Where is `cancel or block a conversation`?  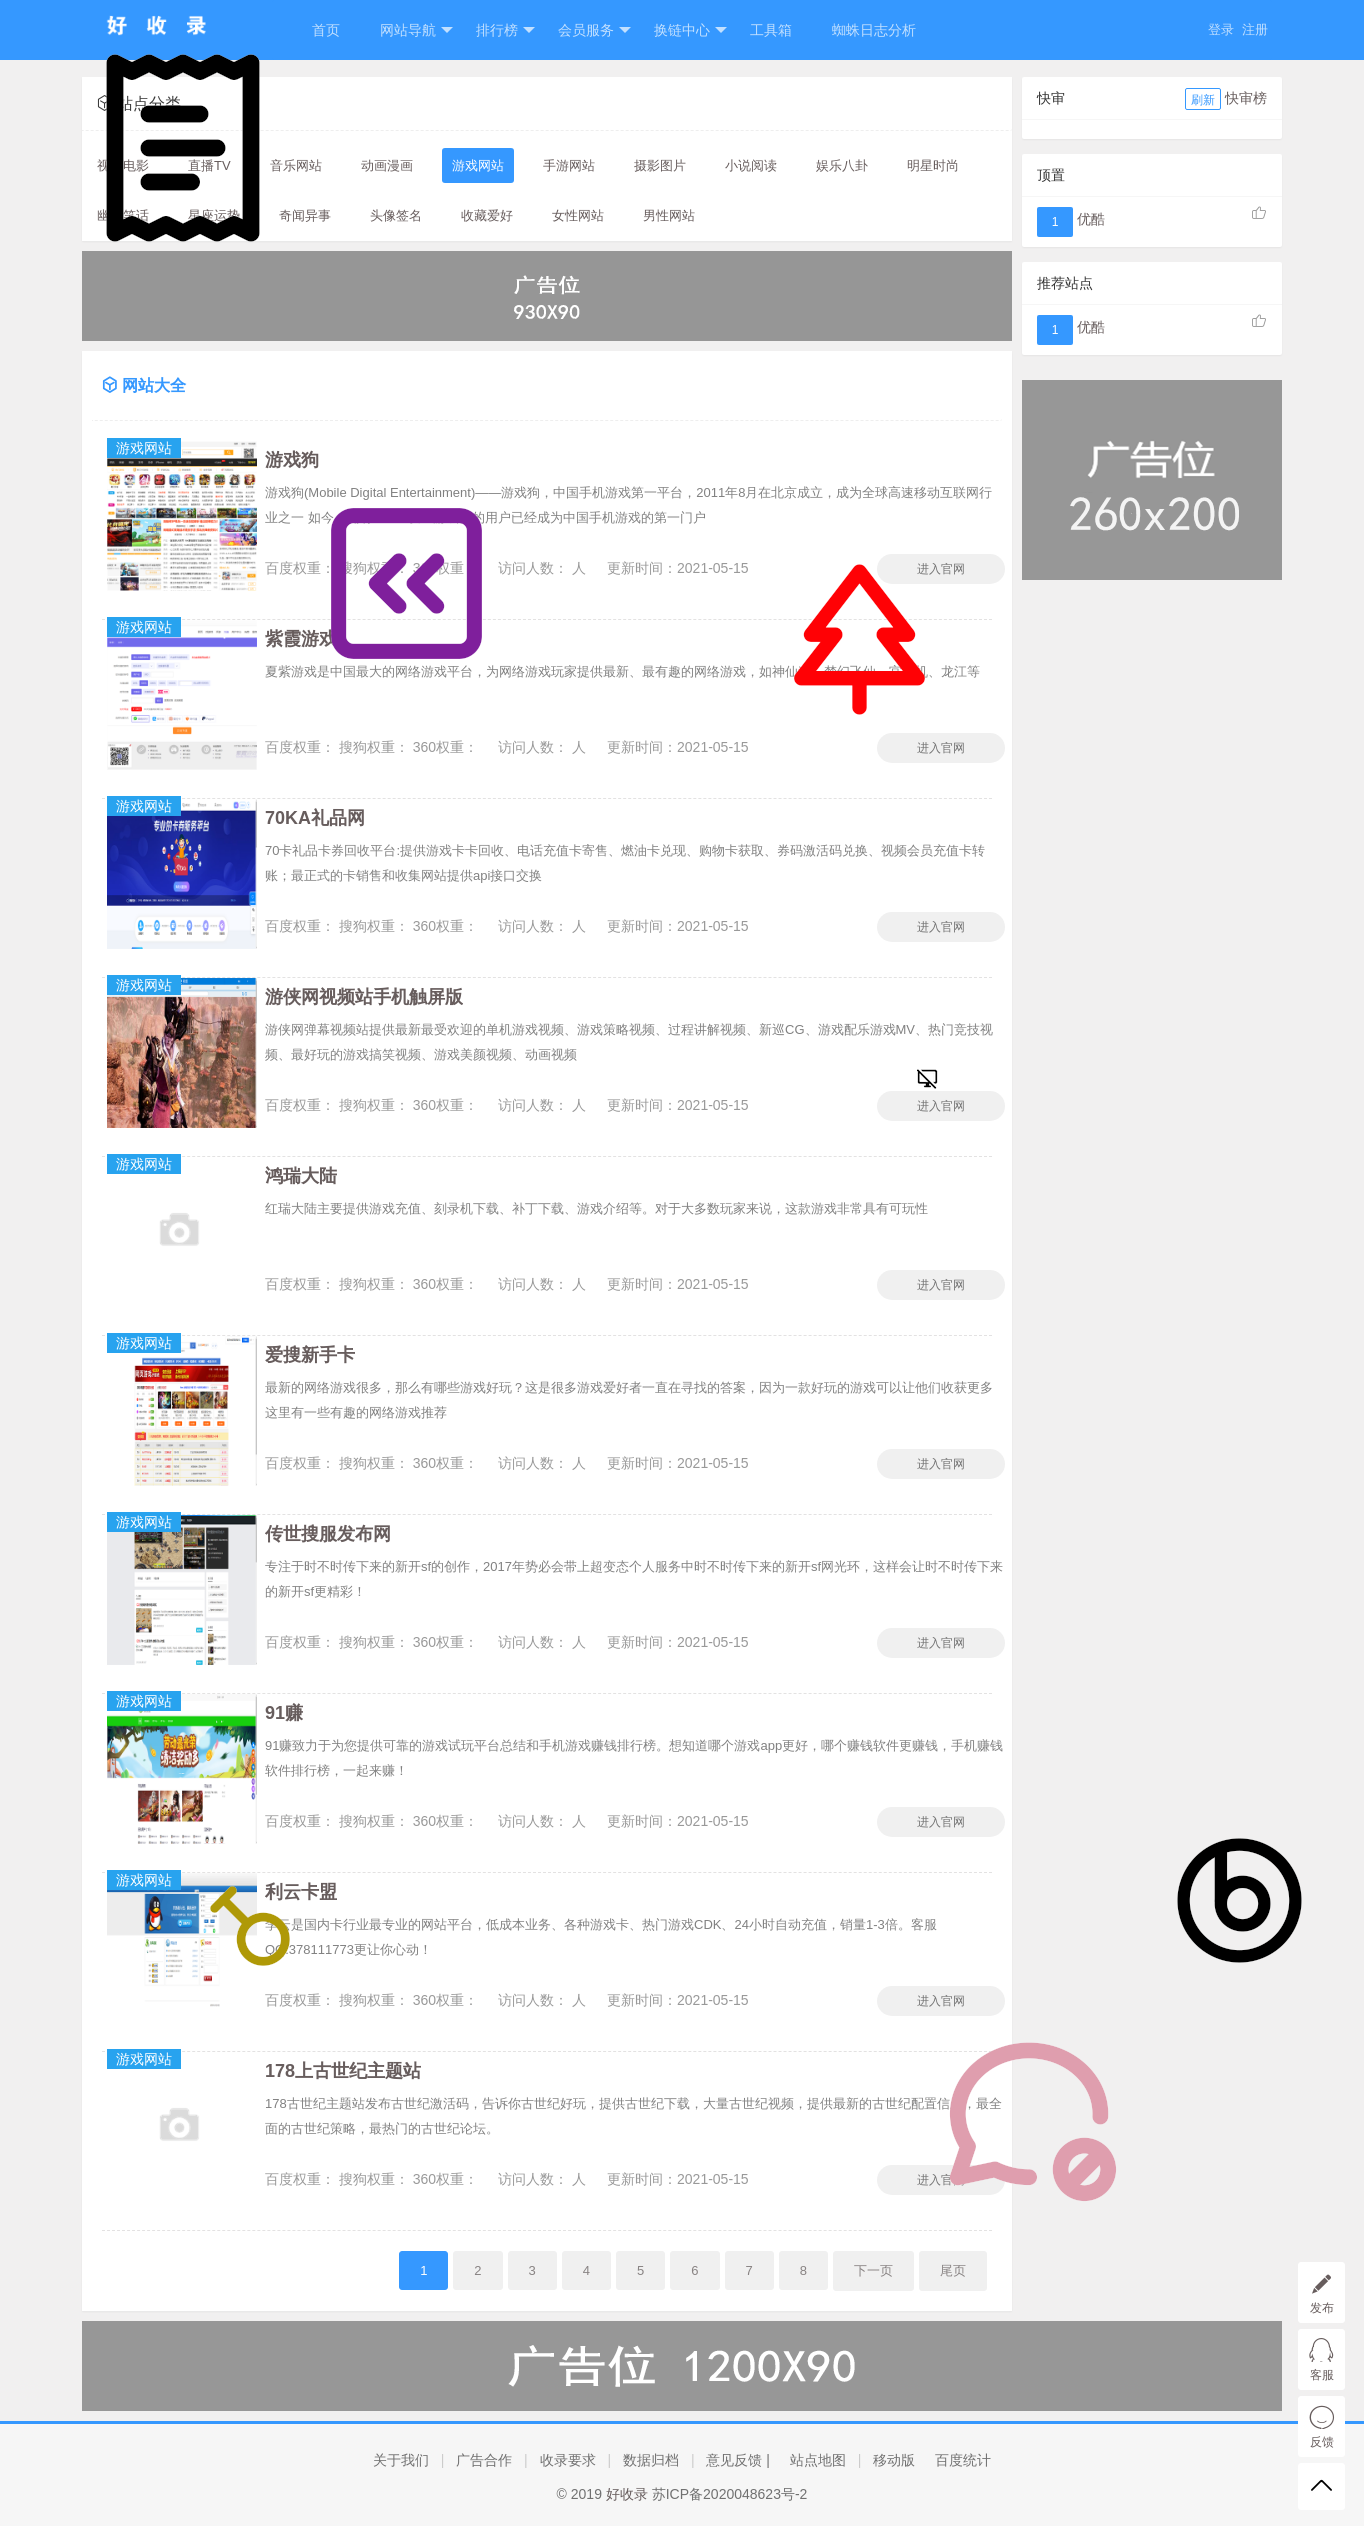 cancel or block a conversation is located at coordinates (1029, 2114).